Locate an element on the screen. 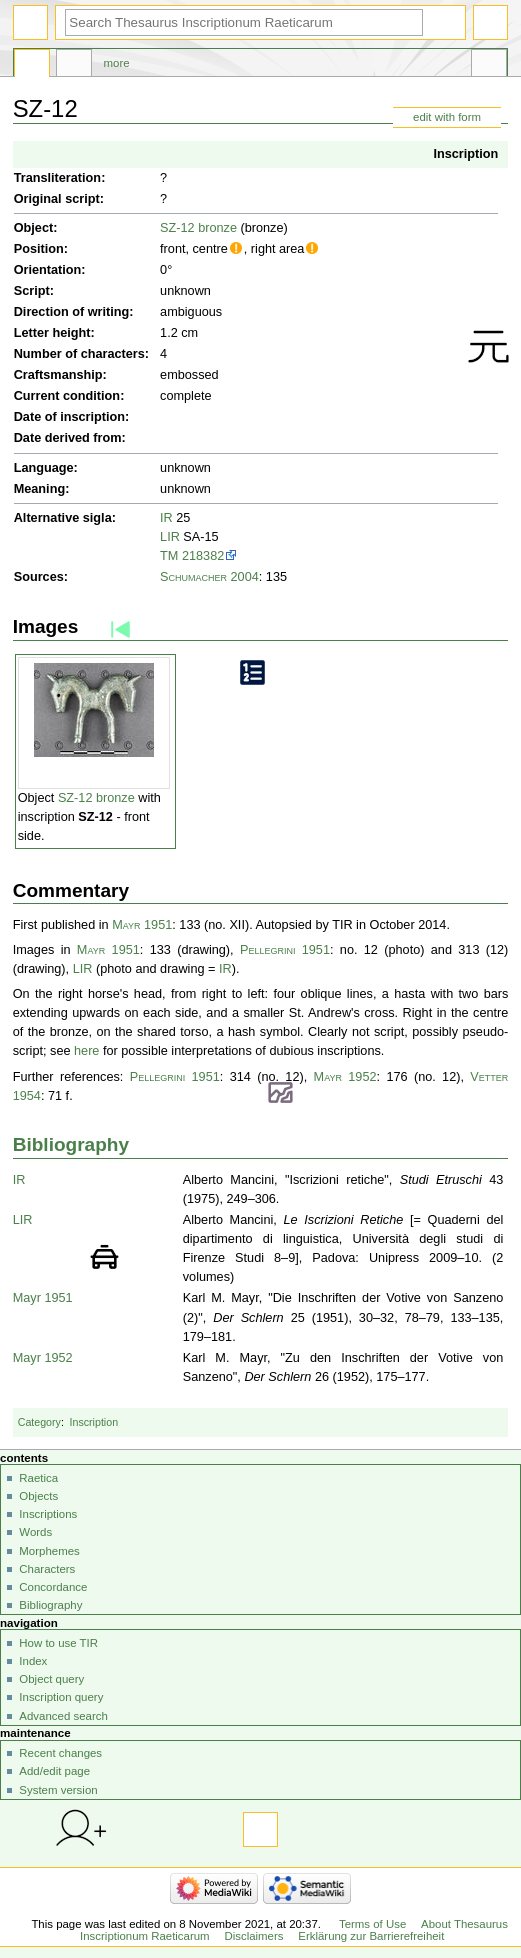 The image size is (521, 1958). create a numbered list is located at coordinates (252, 672).